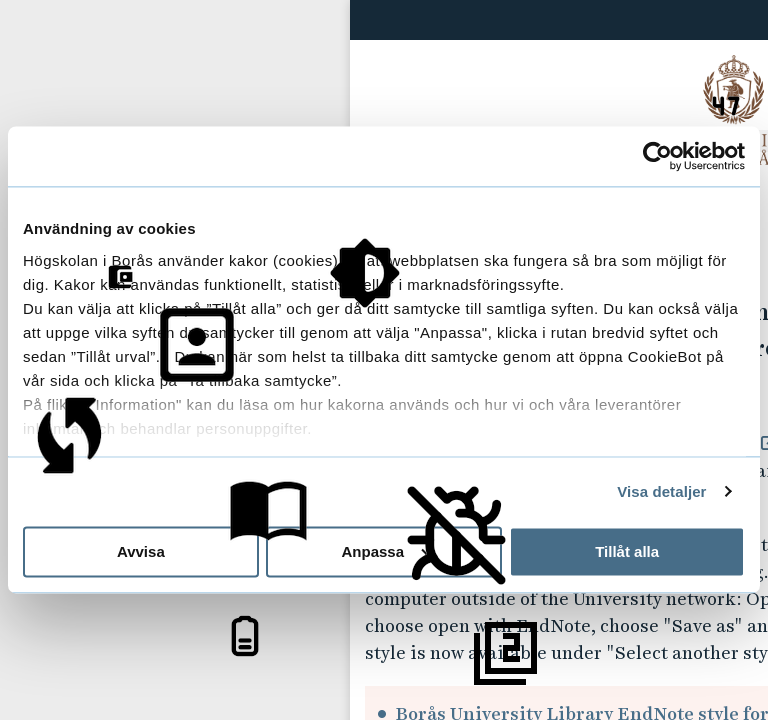  I want to click on disable bug tracking or error reporting, so click(456, 535).